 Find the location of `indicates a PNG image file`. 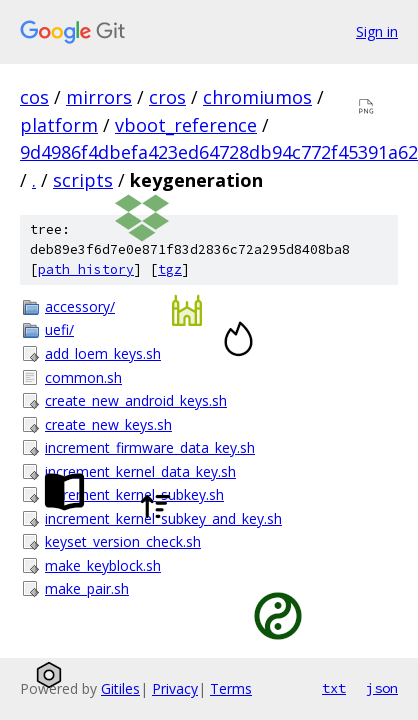

indicates a PNG image file is located at coordinates (366, 107).